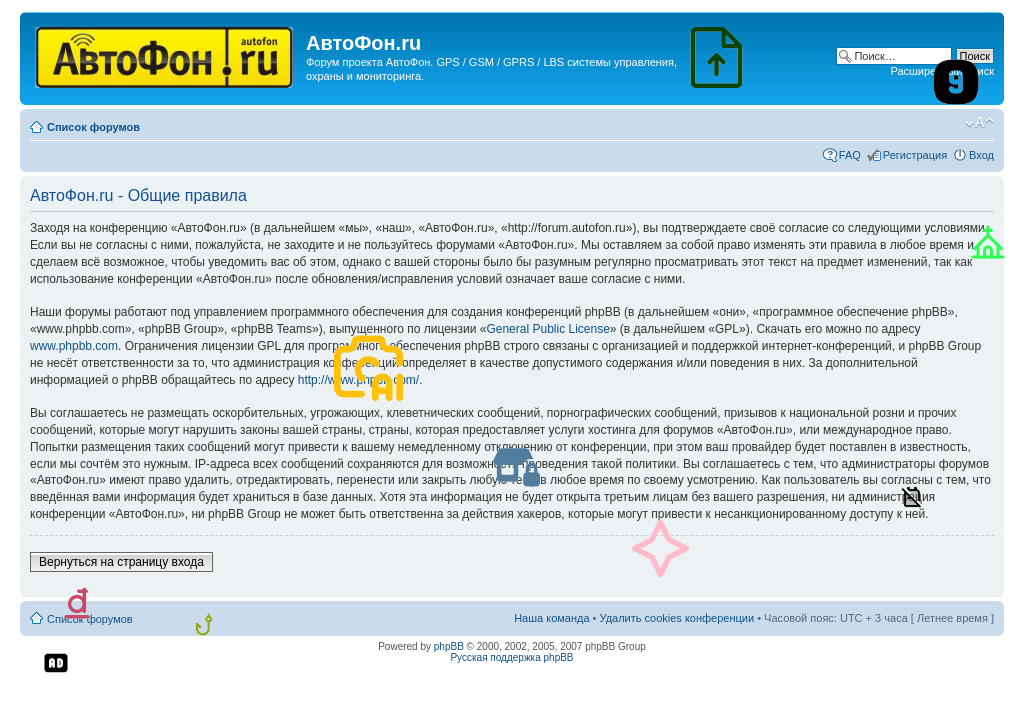 Image resolution: width=1024 pixels, height=727 pixels. I want to click on indicates a locked or secured store, so click(516, 465).